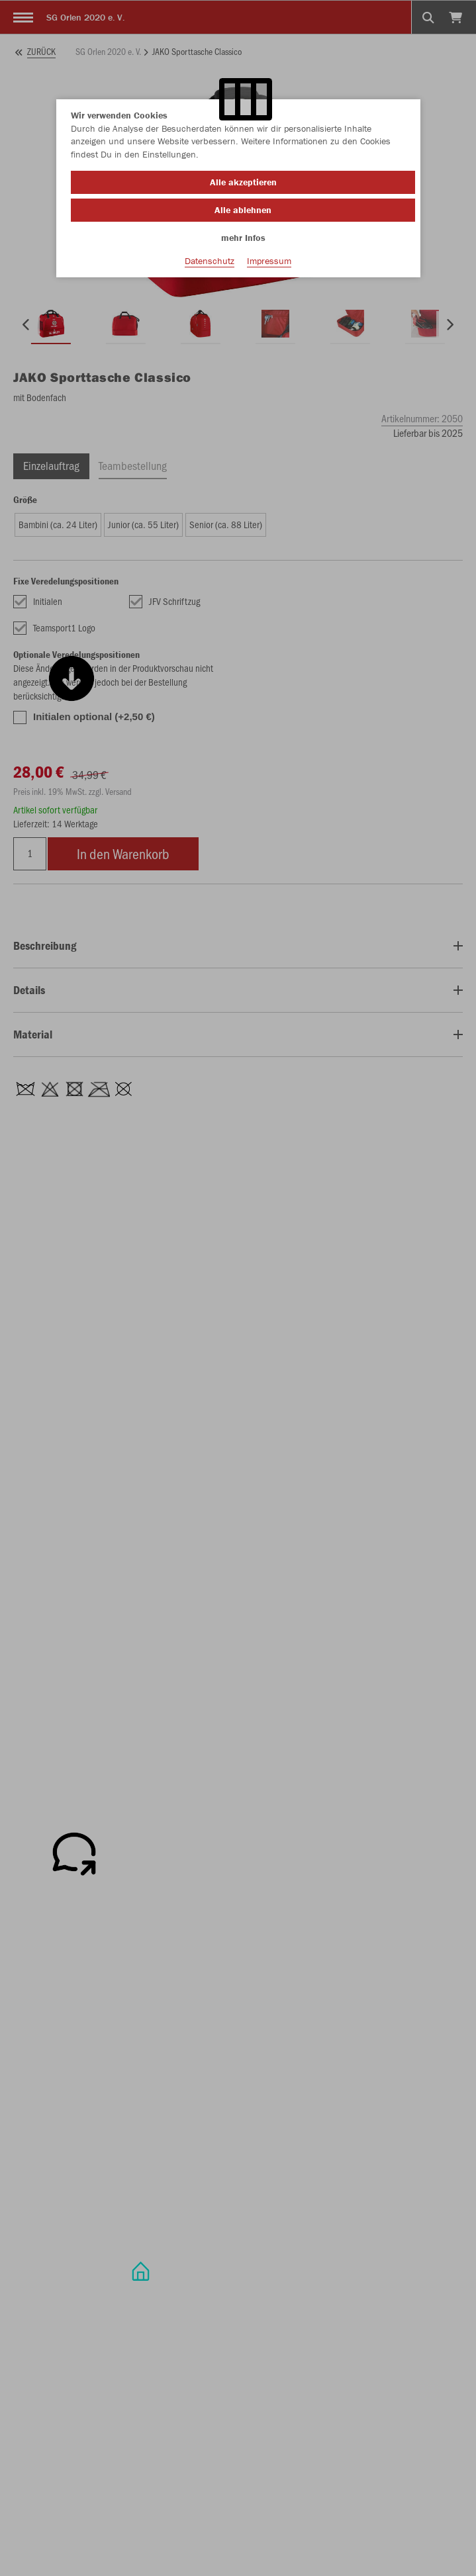 The width and height of the screenshot is (476, 2576). Describe the element at coordinates (246, 99) in the screenshot. I see `switch to week view in a calendar` at that location.